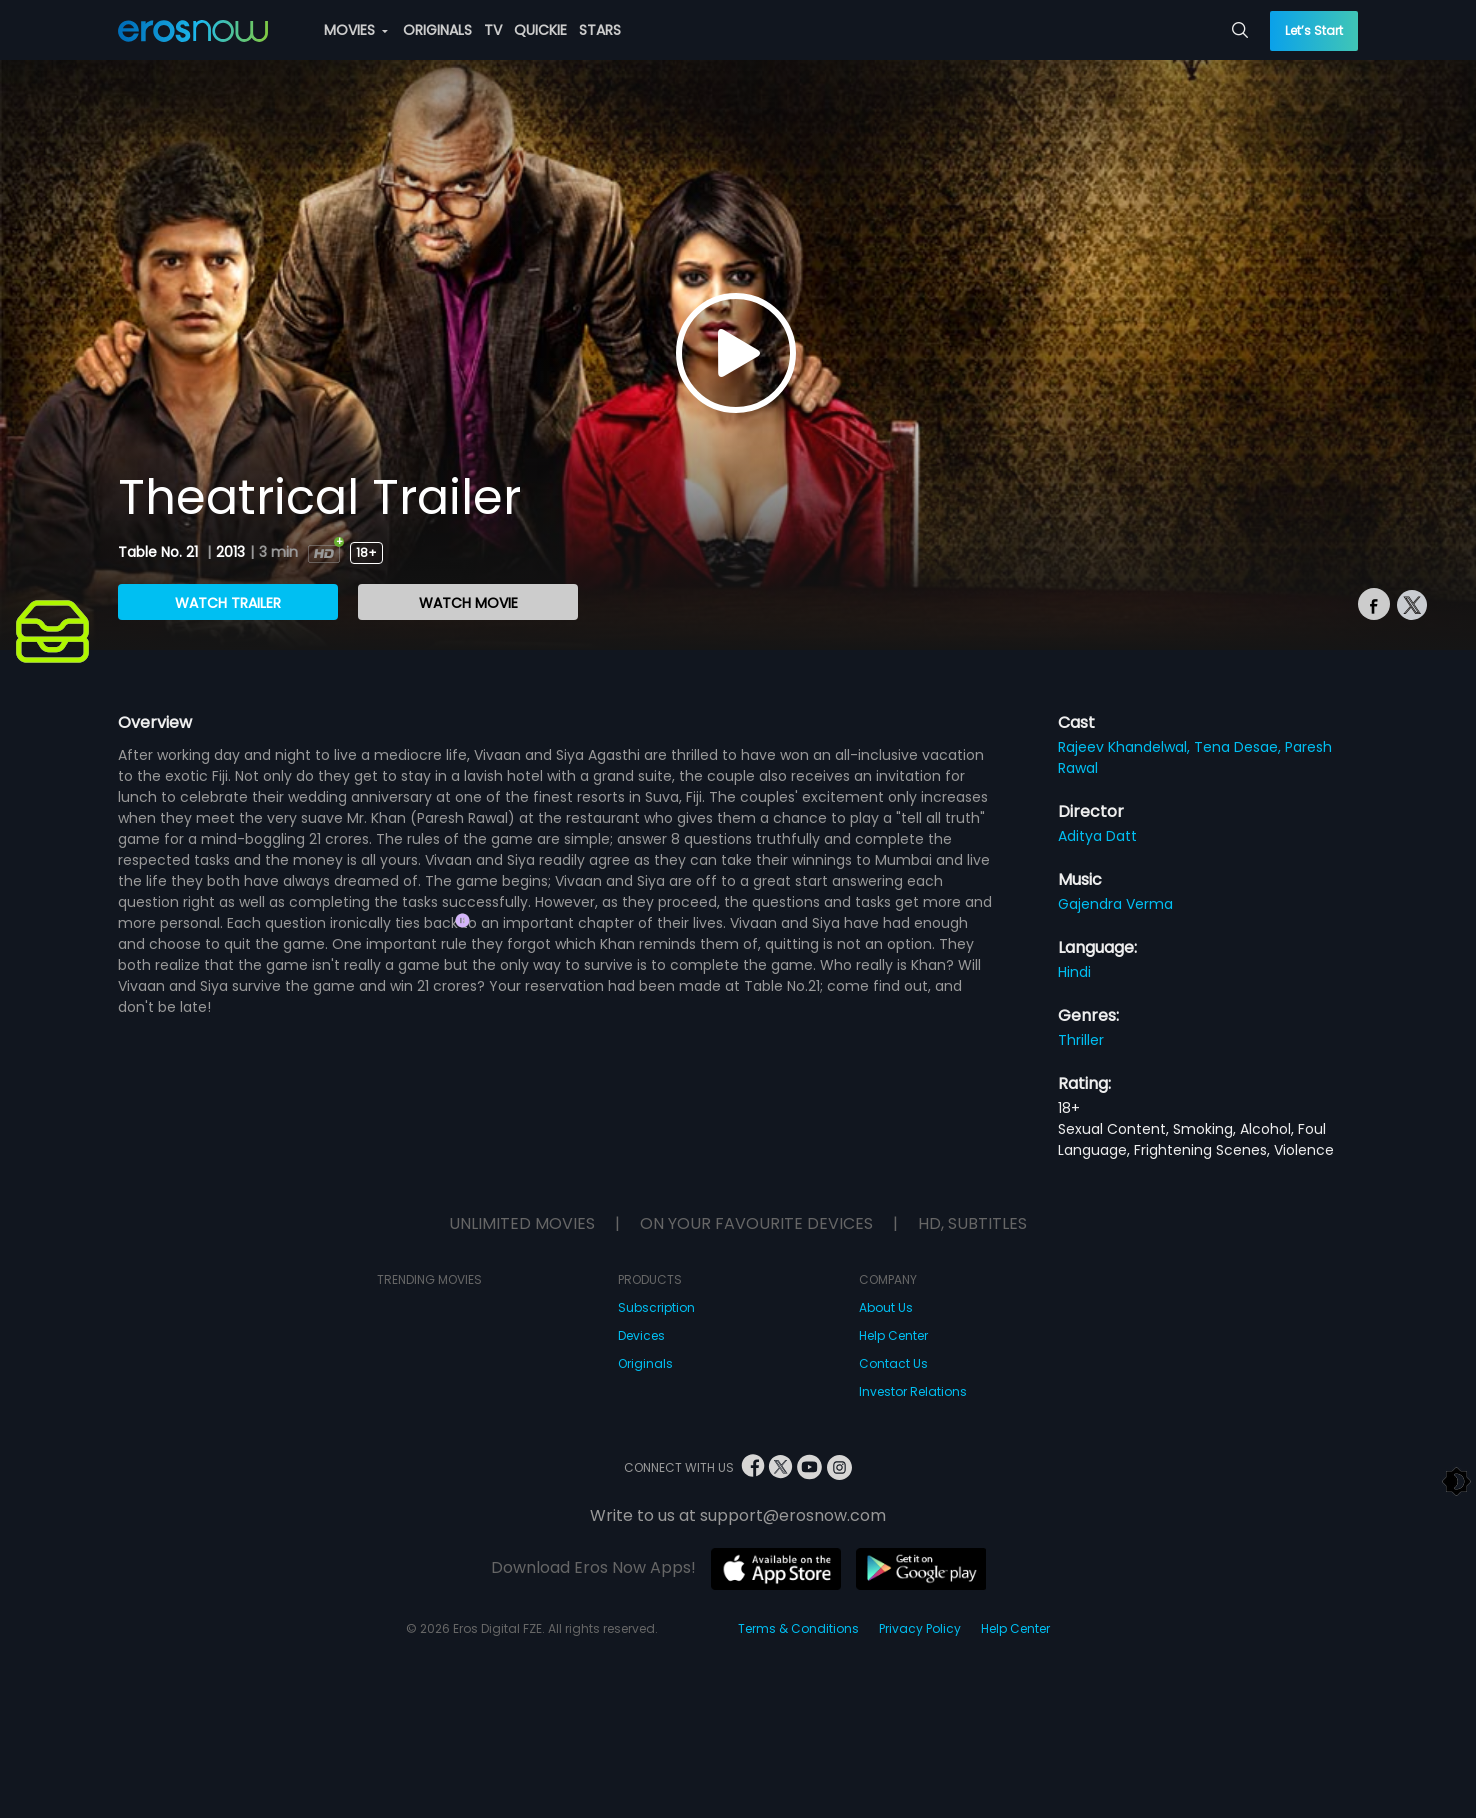 The image size is (1476, 1818). Describe the element at coordinates (52, 631) in the screenshot. I see `view all inboxes` at that location.